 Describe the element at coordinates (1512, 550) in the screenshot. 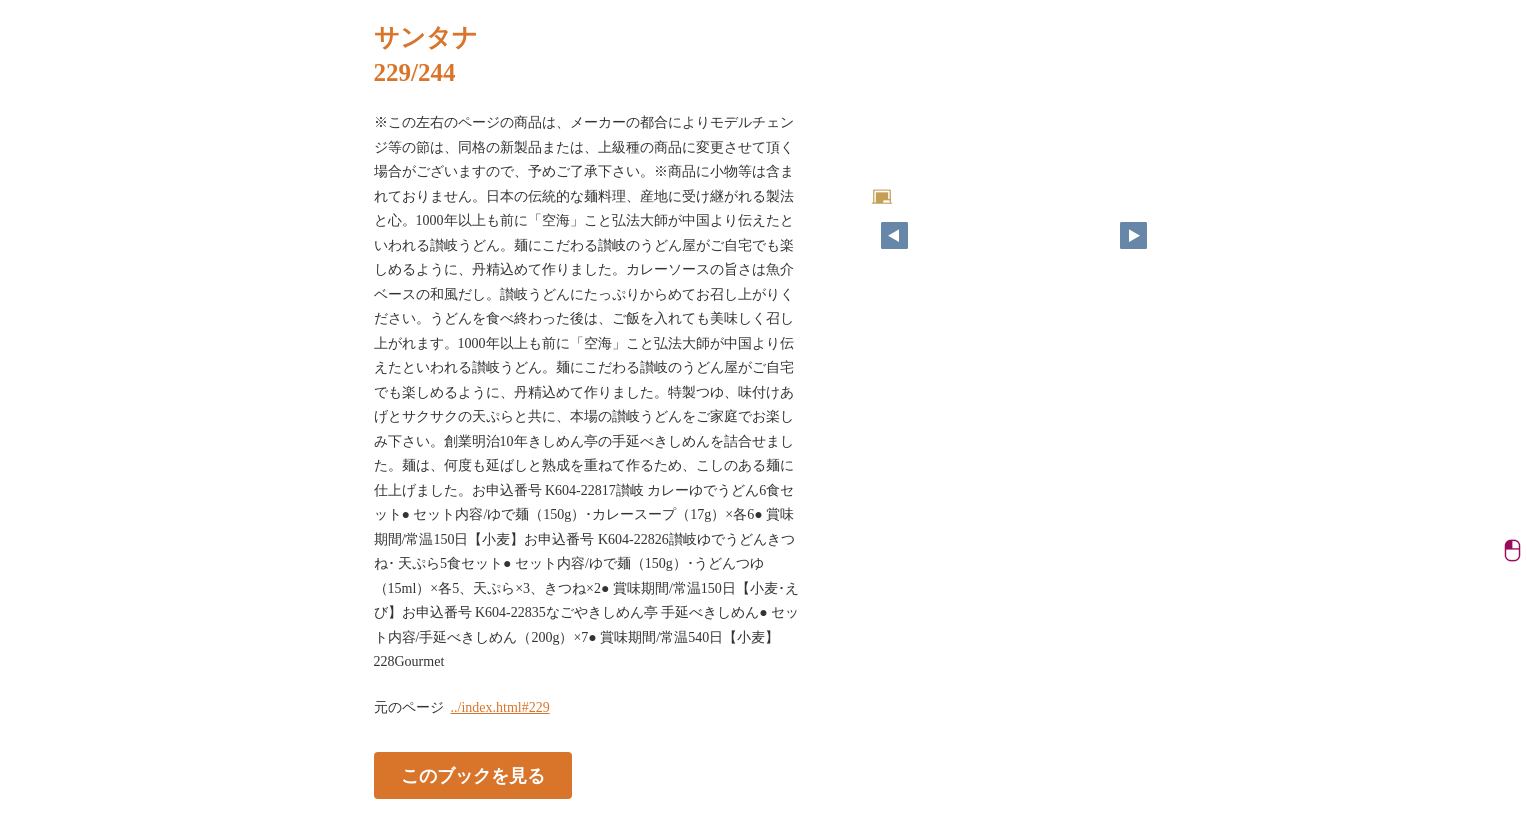

I see `left mouse button click action` at that location.